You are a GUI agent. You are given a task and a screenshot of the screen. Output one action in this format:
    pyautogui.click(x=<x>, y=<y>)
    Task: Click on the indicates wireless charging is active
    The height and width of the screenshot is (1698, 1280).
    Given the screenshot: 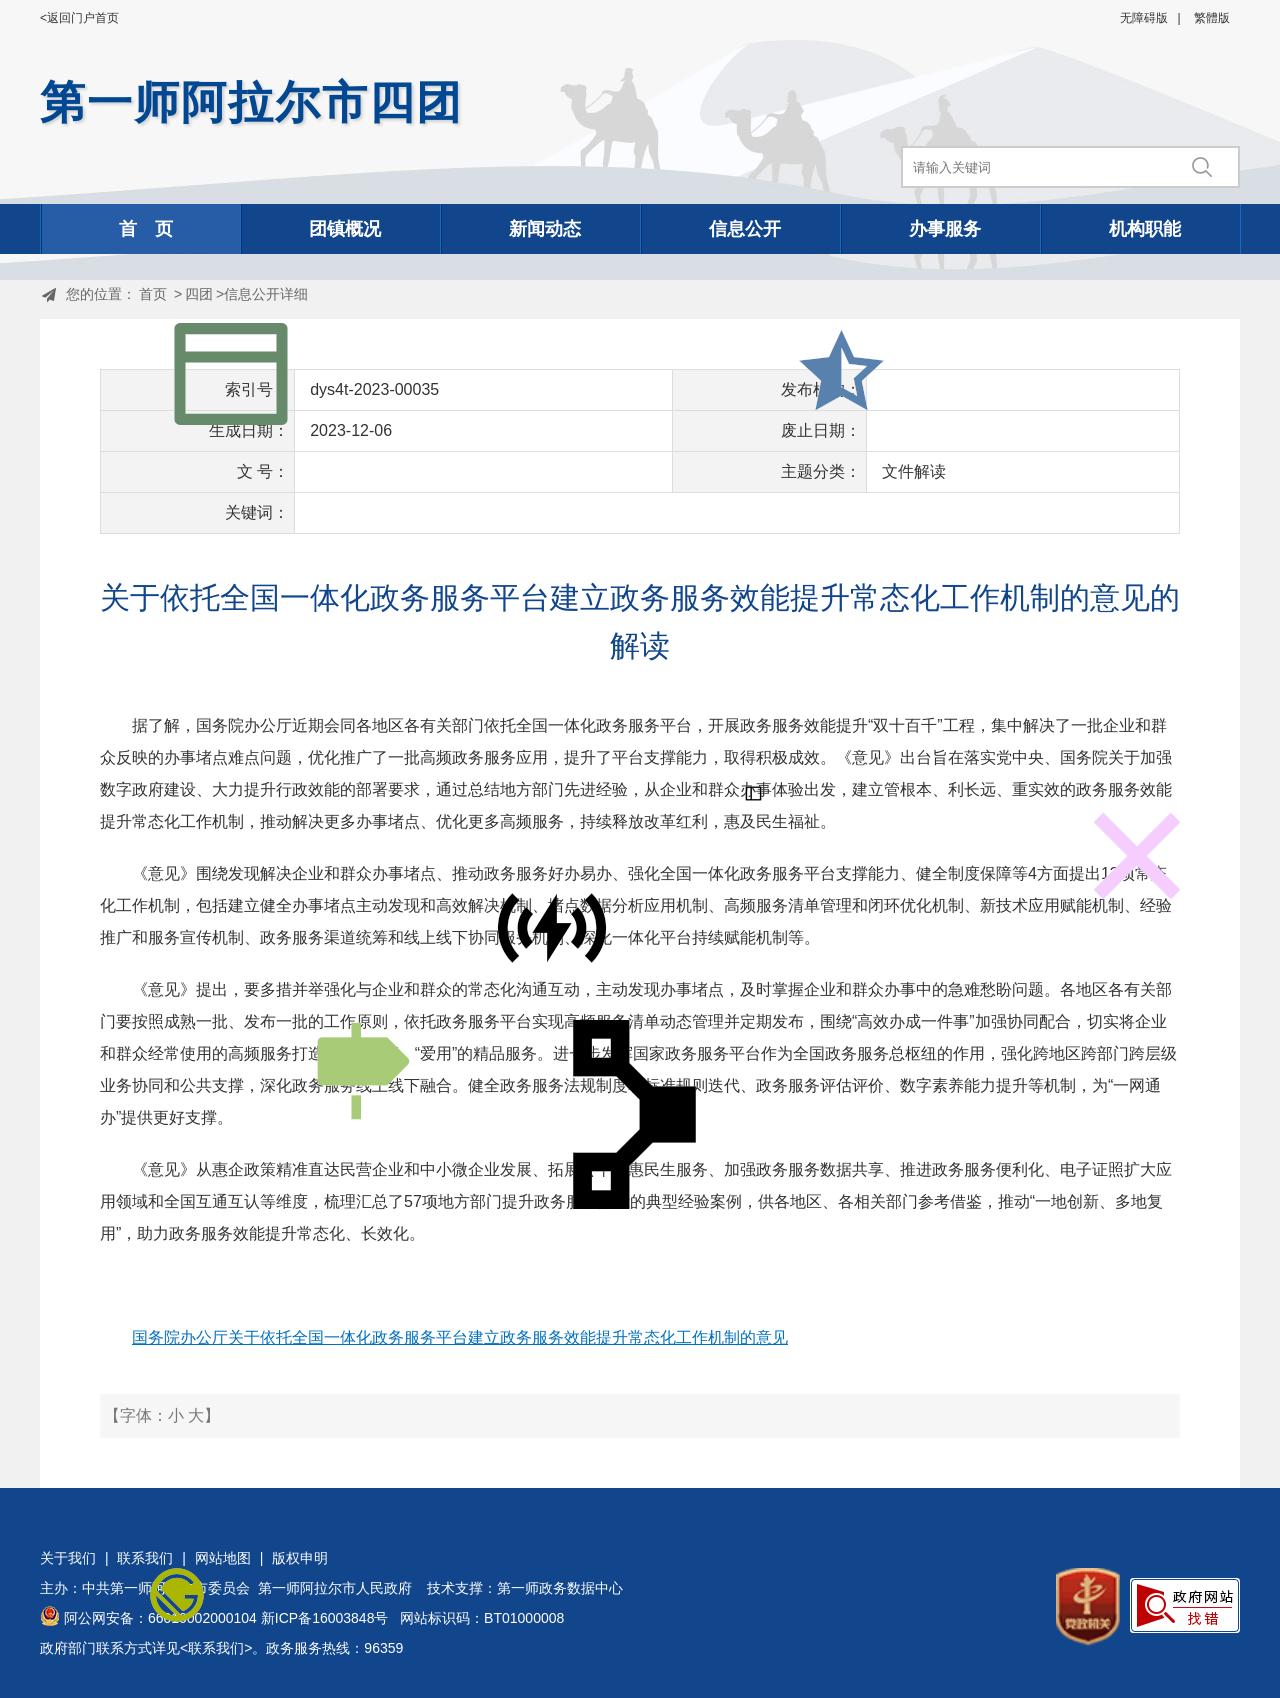 What is the action you would take?
    pyautogui.click(x=552, y=928)
    